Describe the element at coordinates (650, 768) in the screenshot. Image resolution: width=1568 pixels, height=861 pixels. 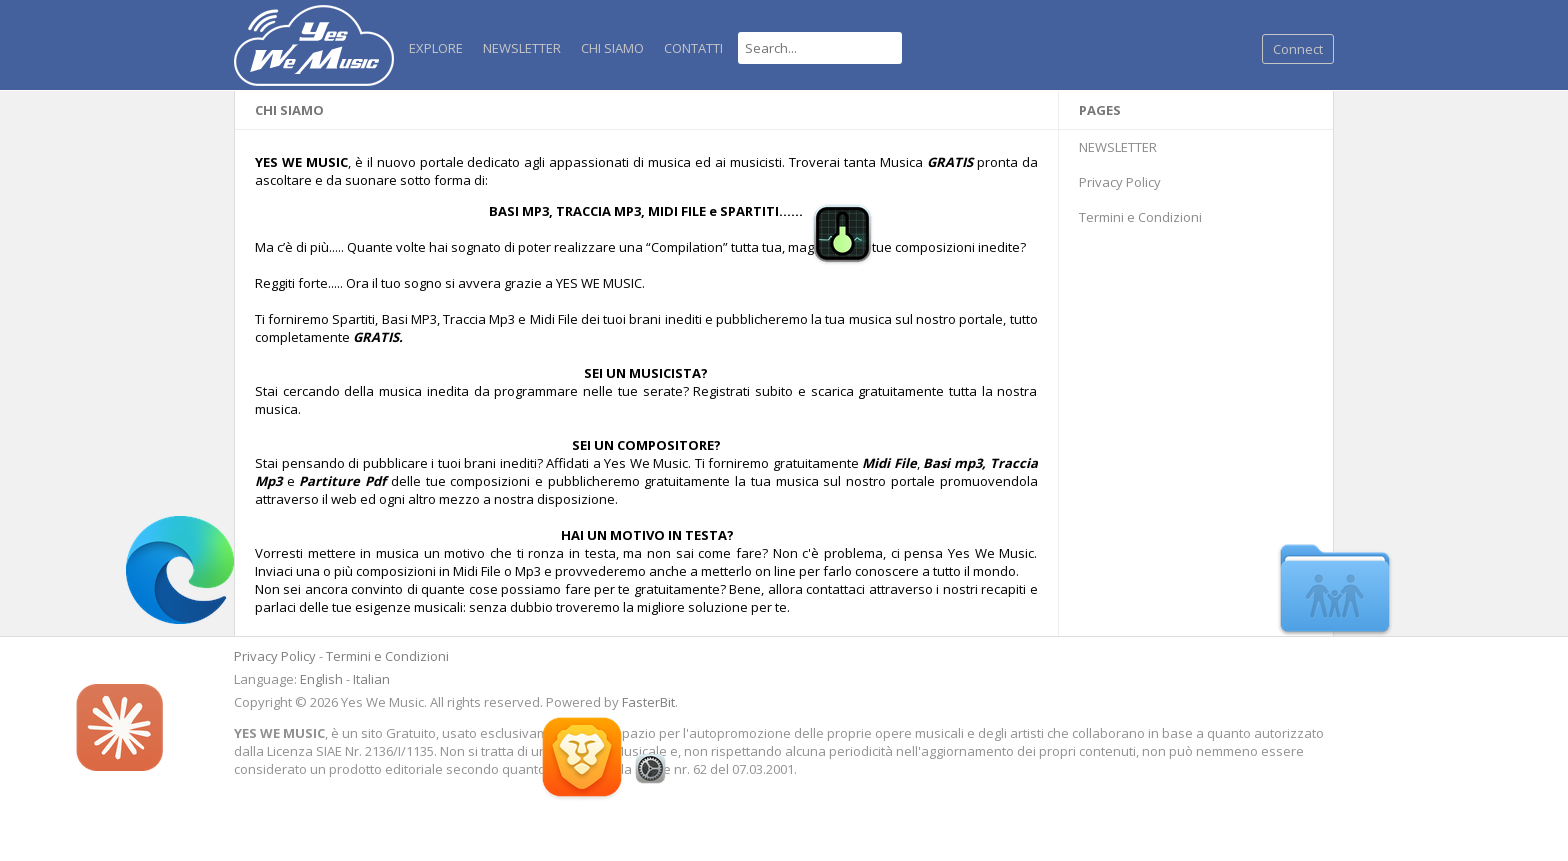
I see `open system preferences or settings` at that location.